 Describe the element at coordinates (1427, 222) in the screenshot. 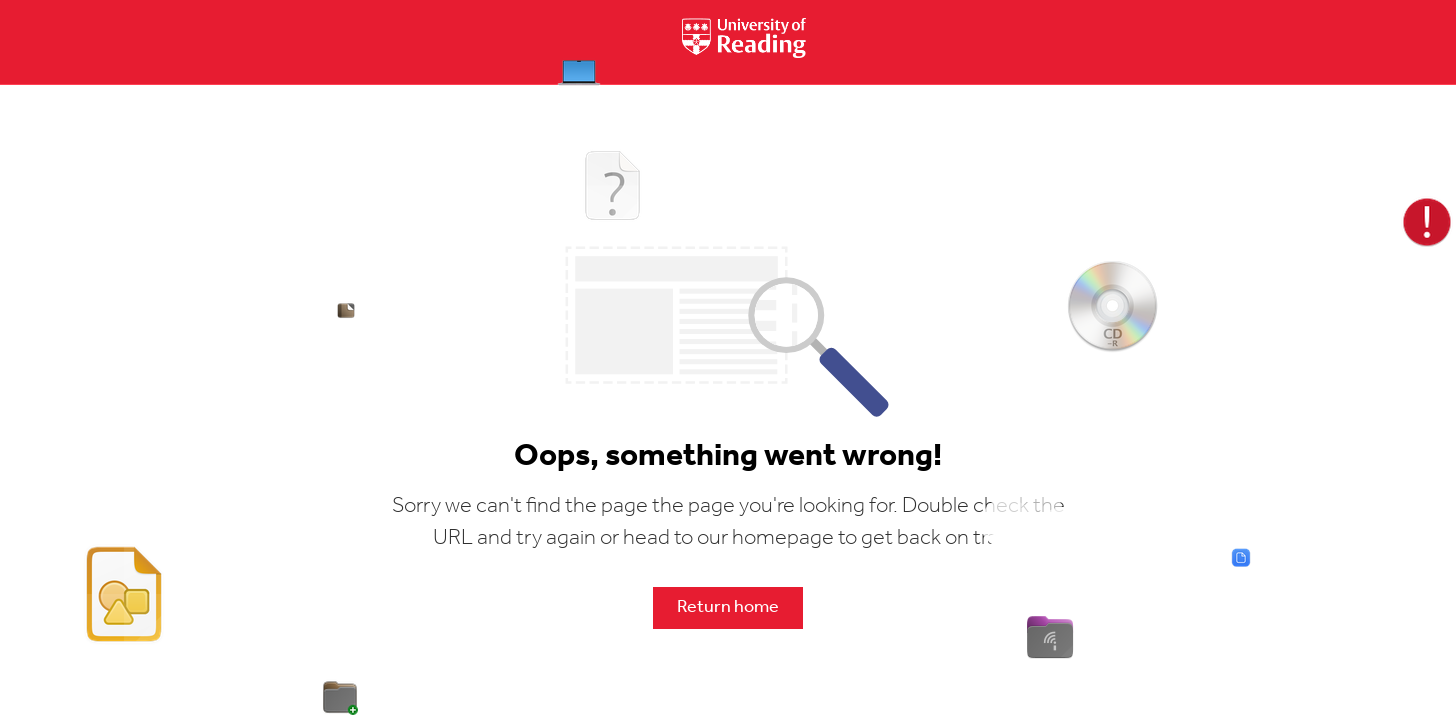

I see `indicates an important or urgent notification` at that location.